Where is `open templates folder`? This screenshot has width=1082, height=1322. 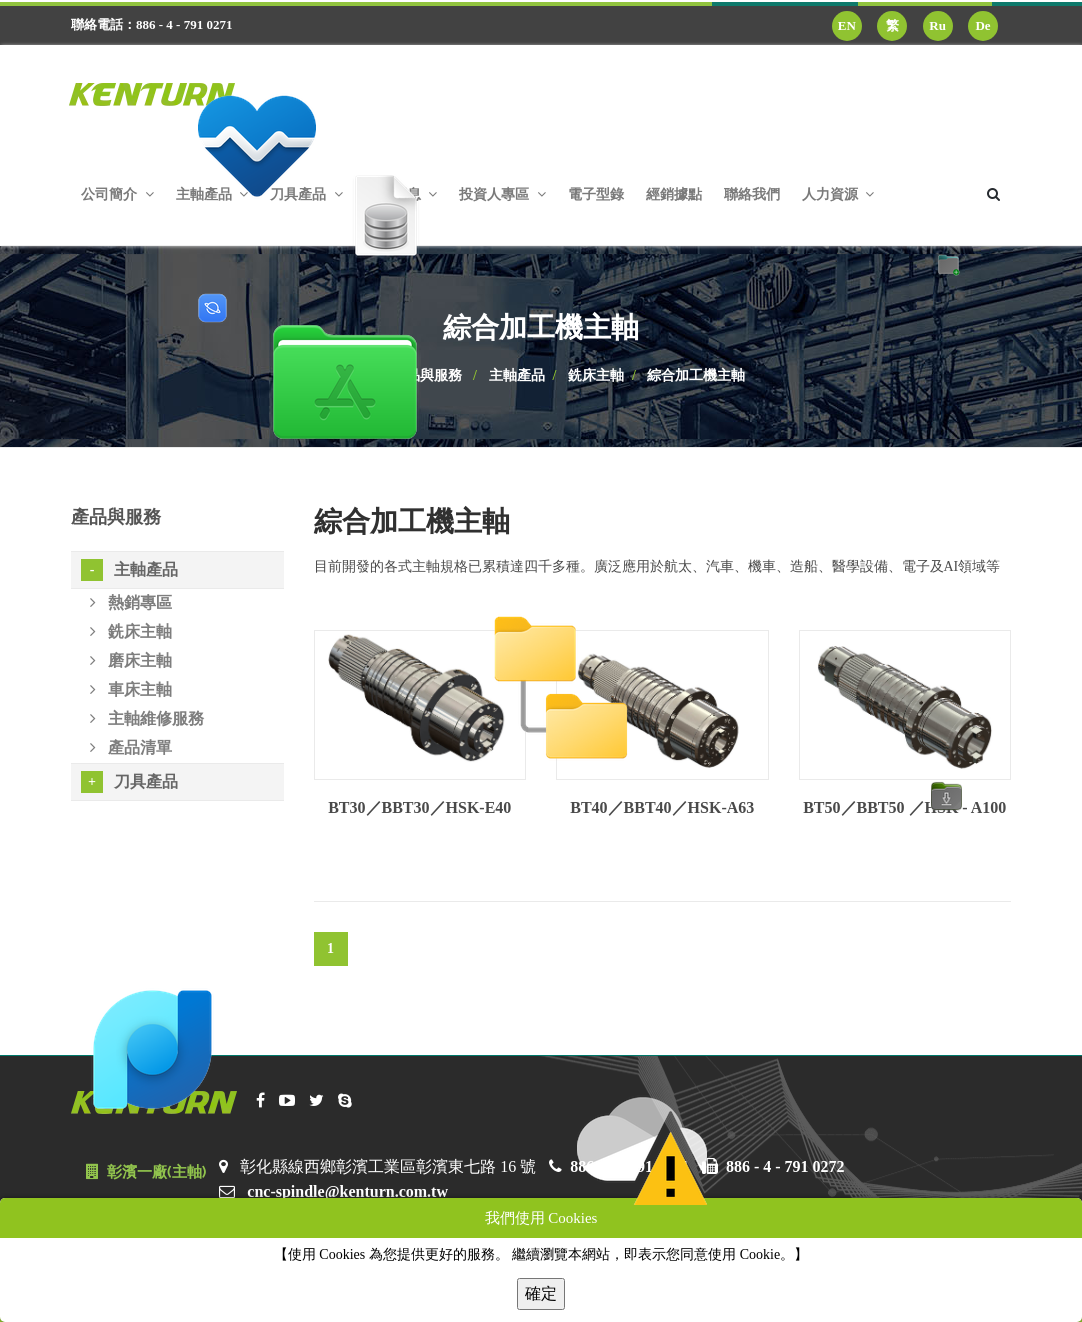
open templates folder is located at coordinates (345, 382).